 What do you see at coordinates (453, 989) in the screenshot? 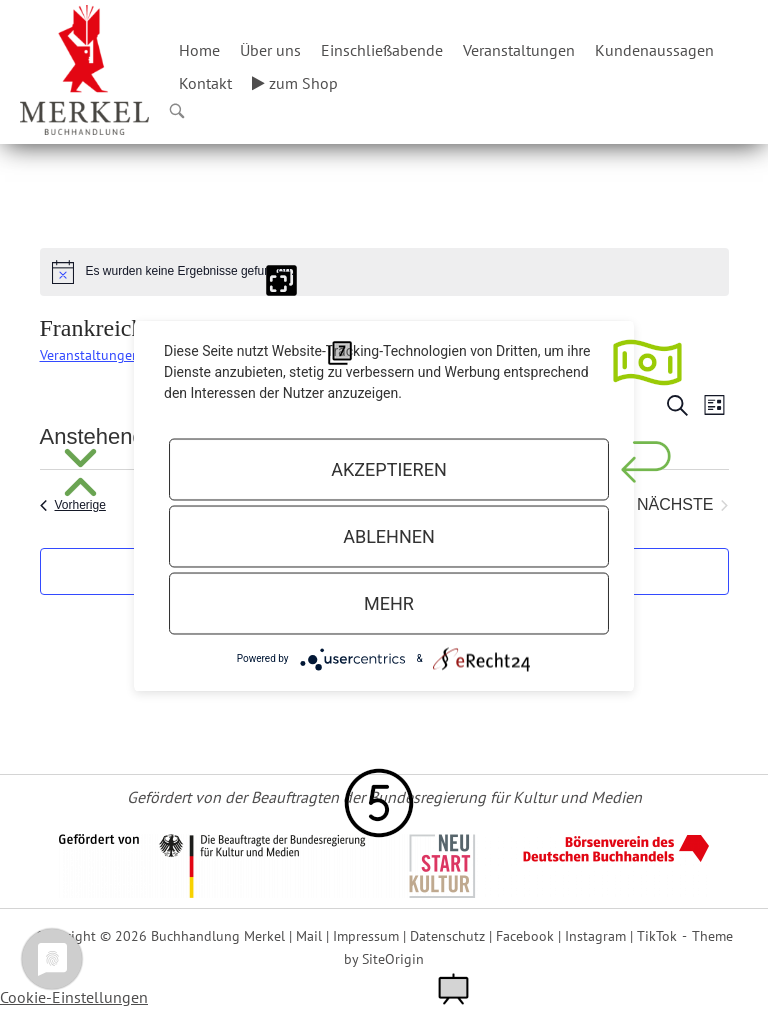
I see `start or view a presentation` at bounding box center [453, 989].